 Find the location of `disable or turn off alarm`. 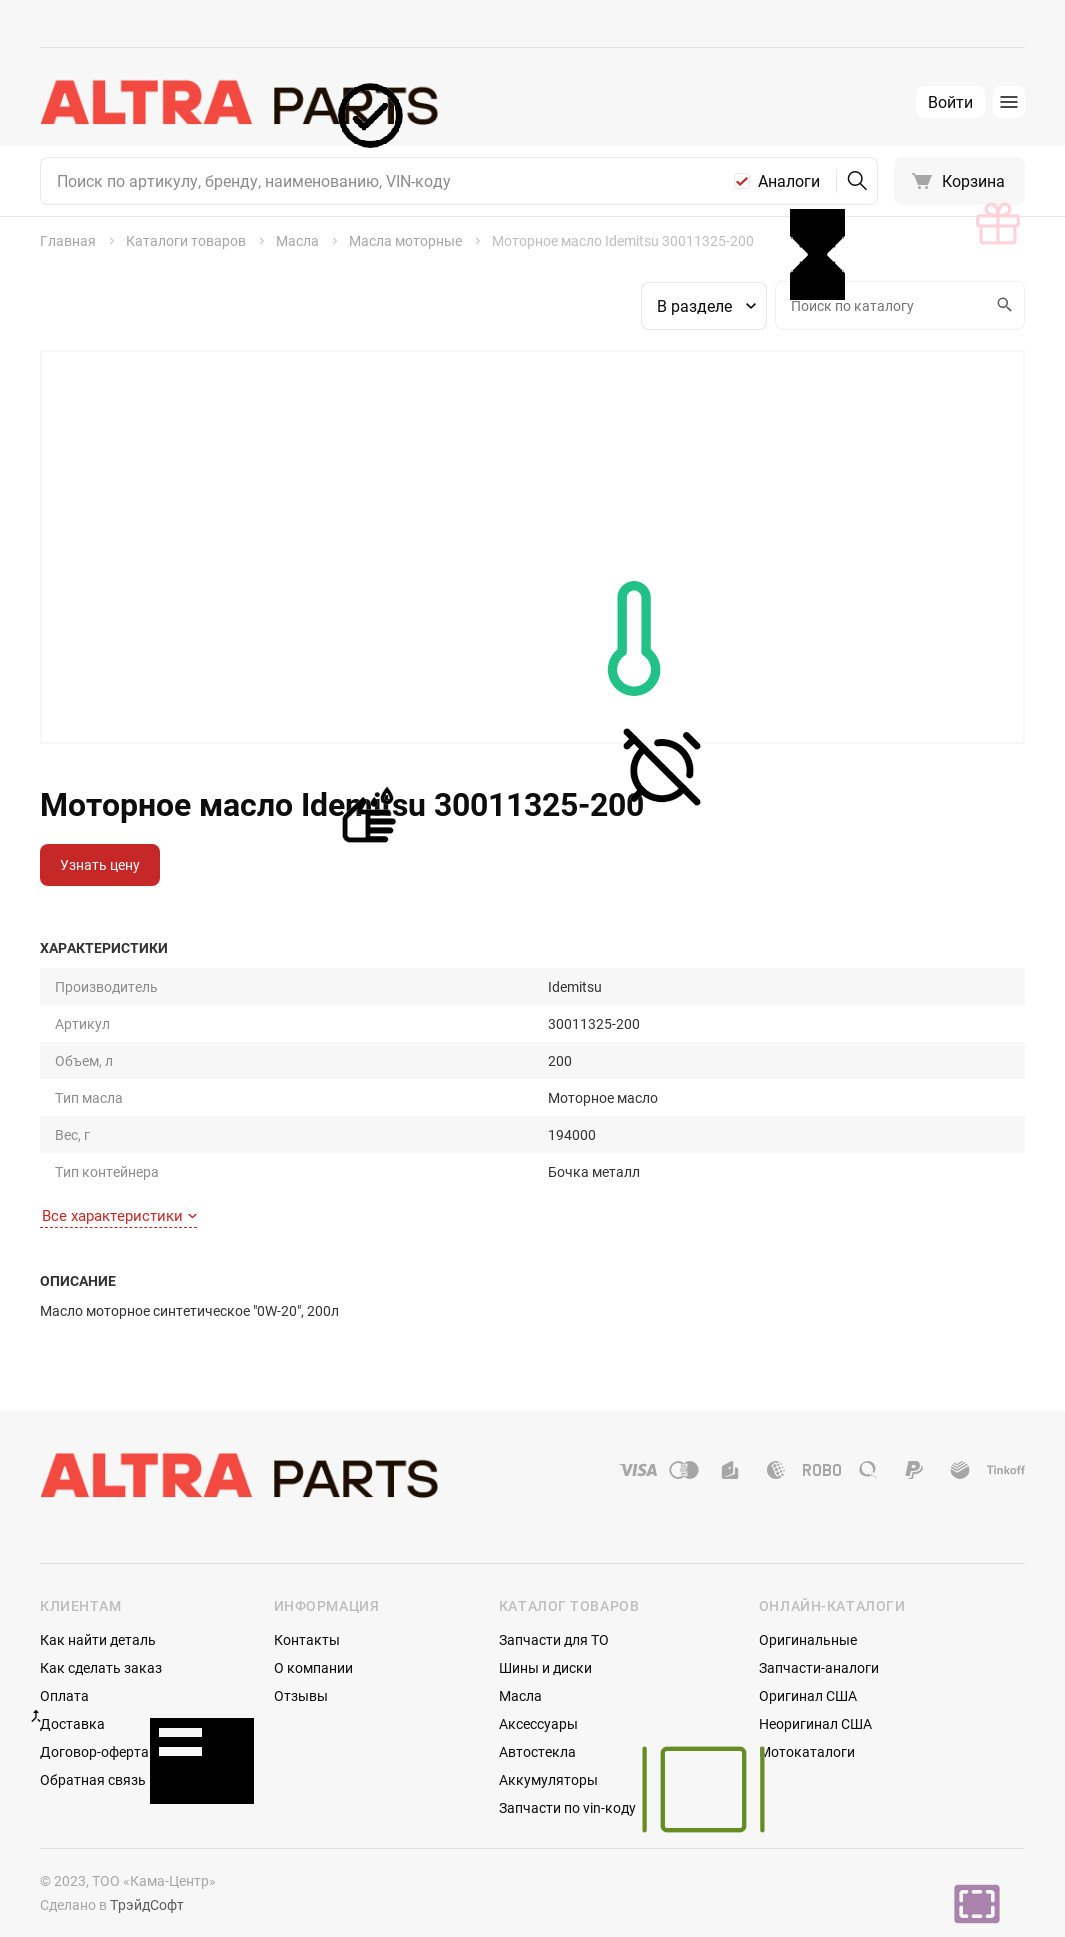

disable or turn off alarm is located at coordinates (662, 767).